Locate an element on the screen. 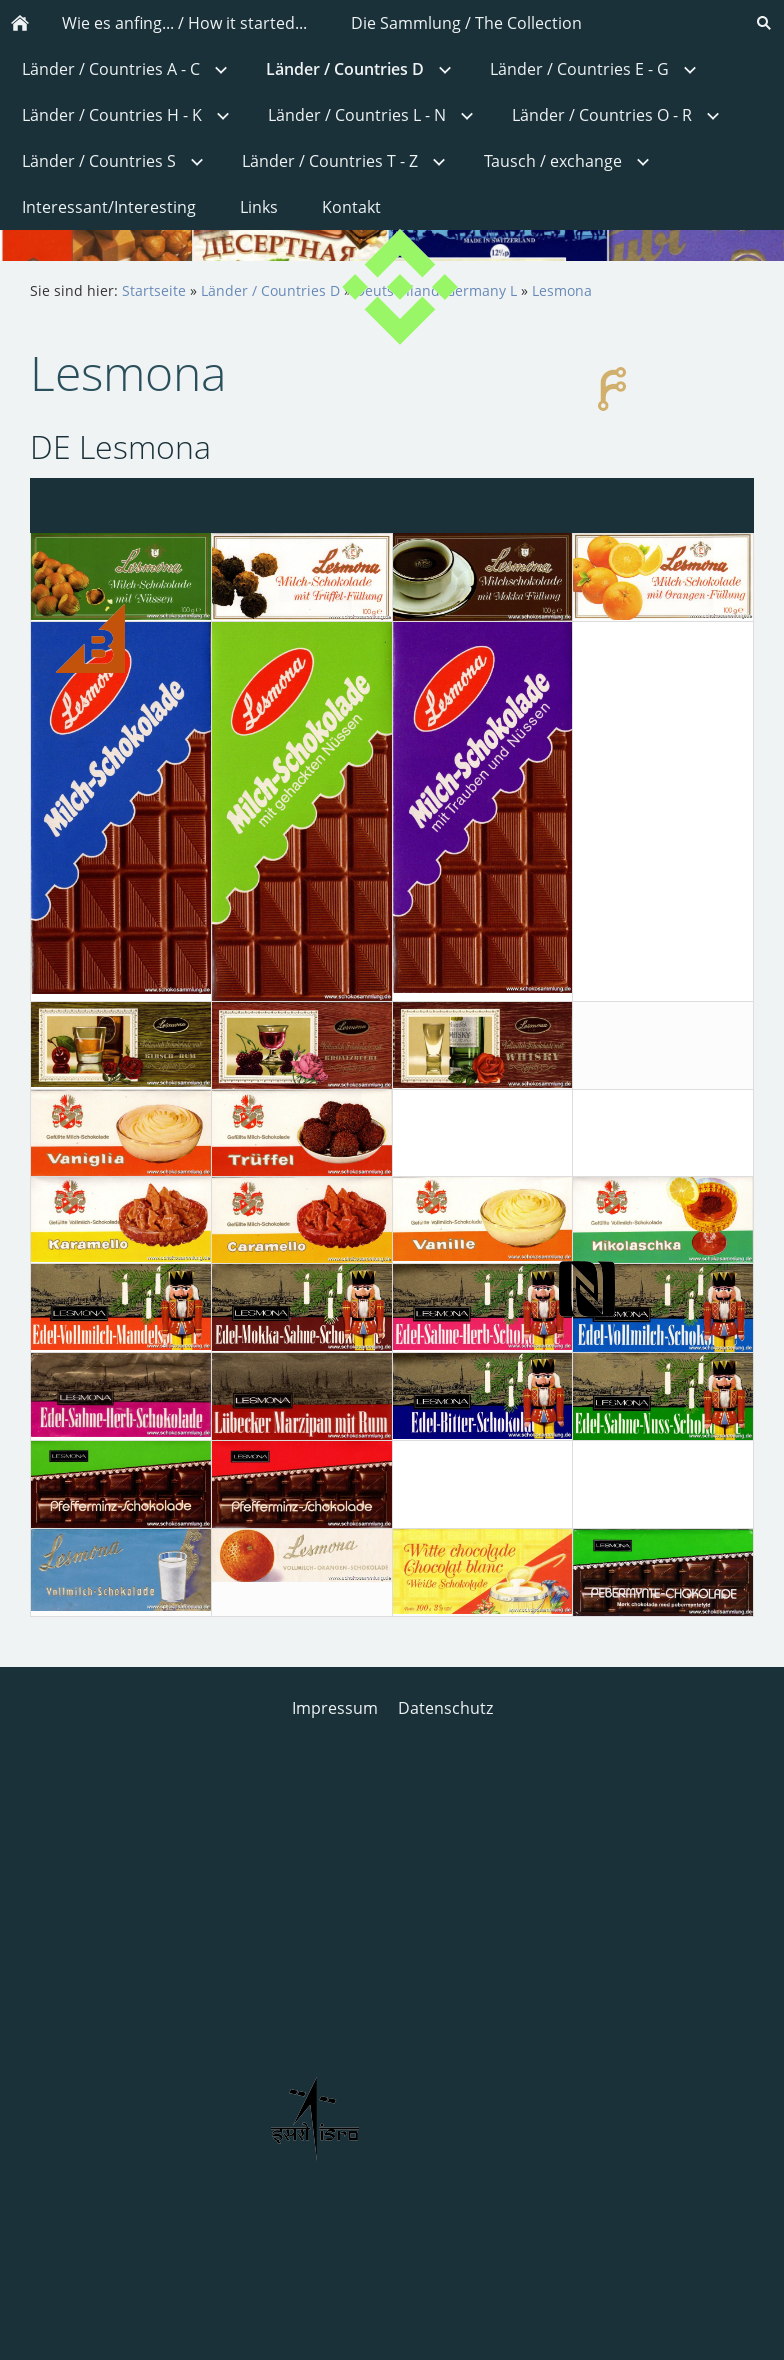 The height and width of the screenshot is (2360, 784). bigcommerce platform logo is located at coordinates (90, 638).